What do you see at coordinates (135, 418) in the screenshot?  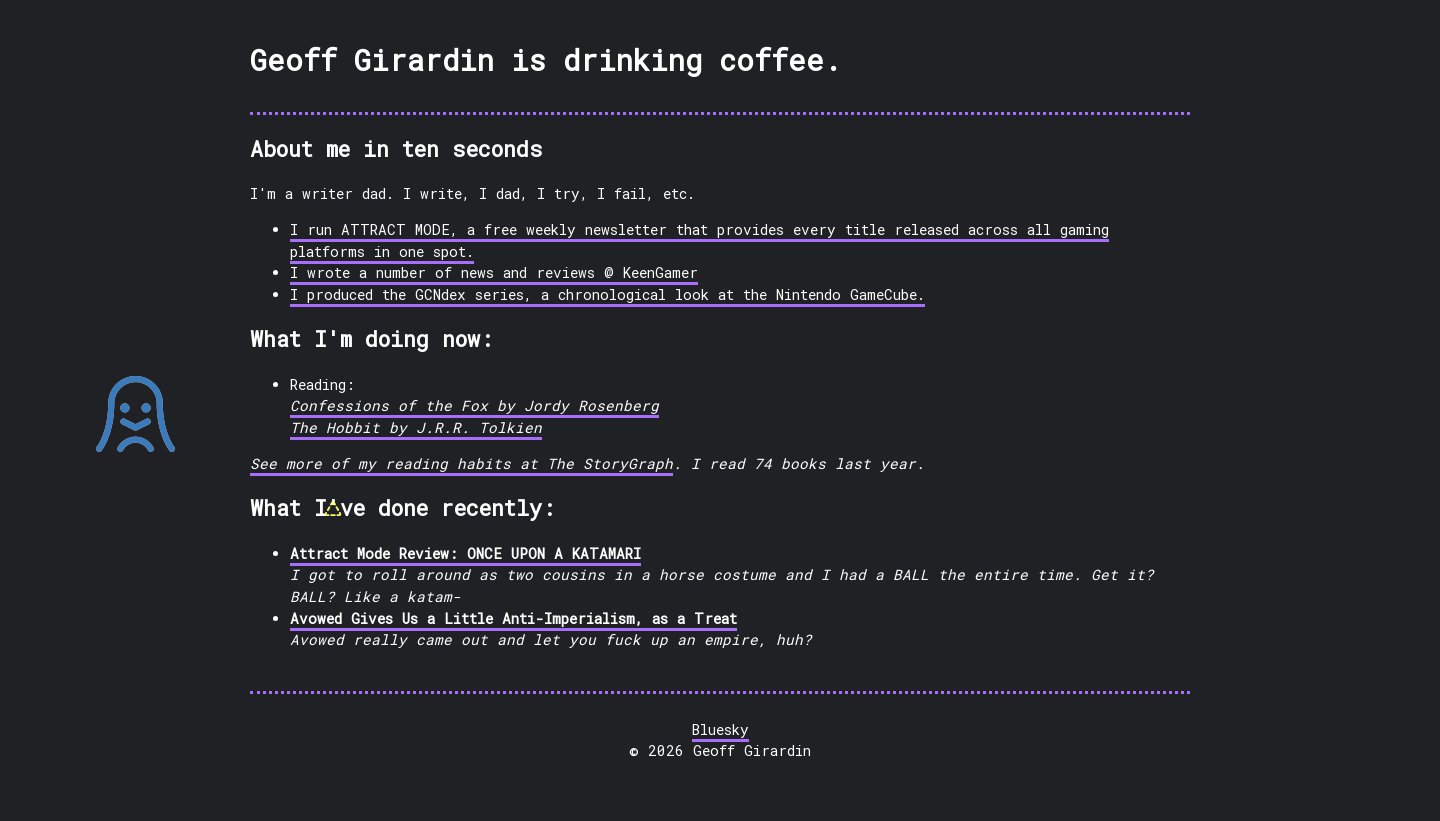 I see `indicates linux operating system compatibility` at bounding box center [135, 418].